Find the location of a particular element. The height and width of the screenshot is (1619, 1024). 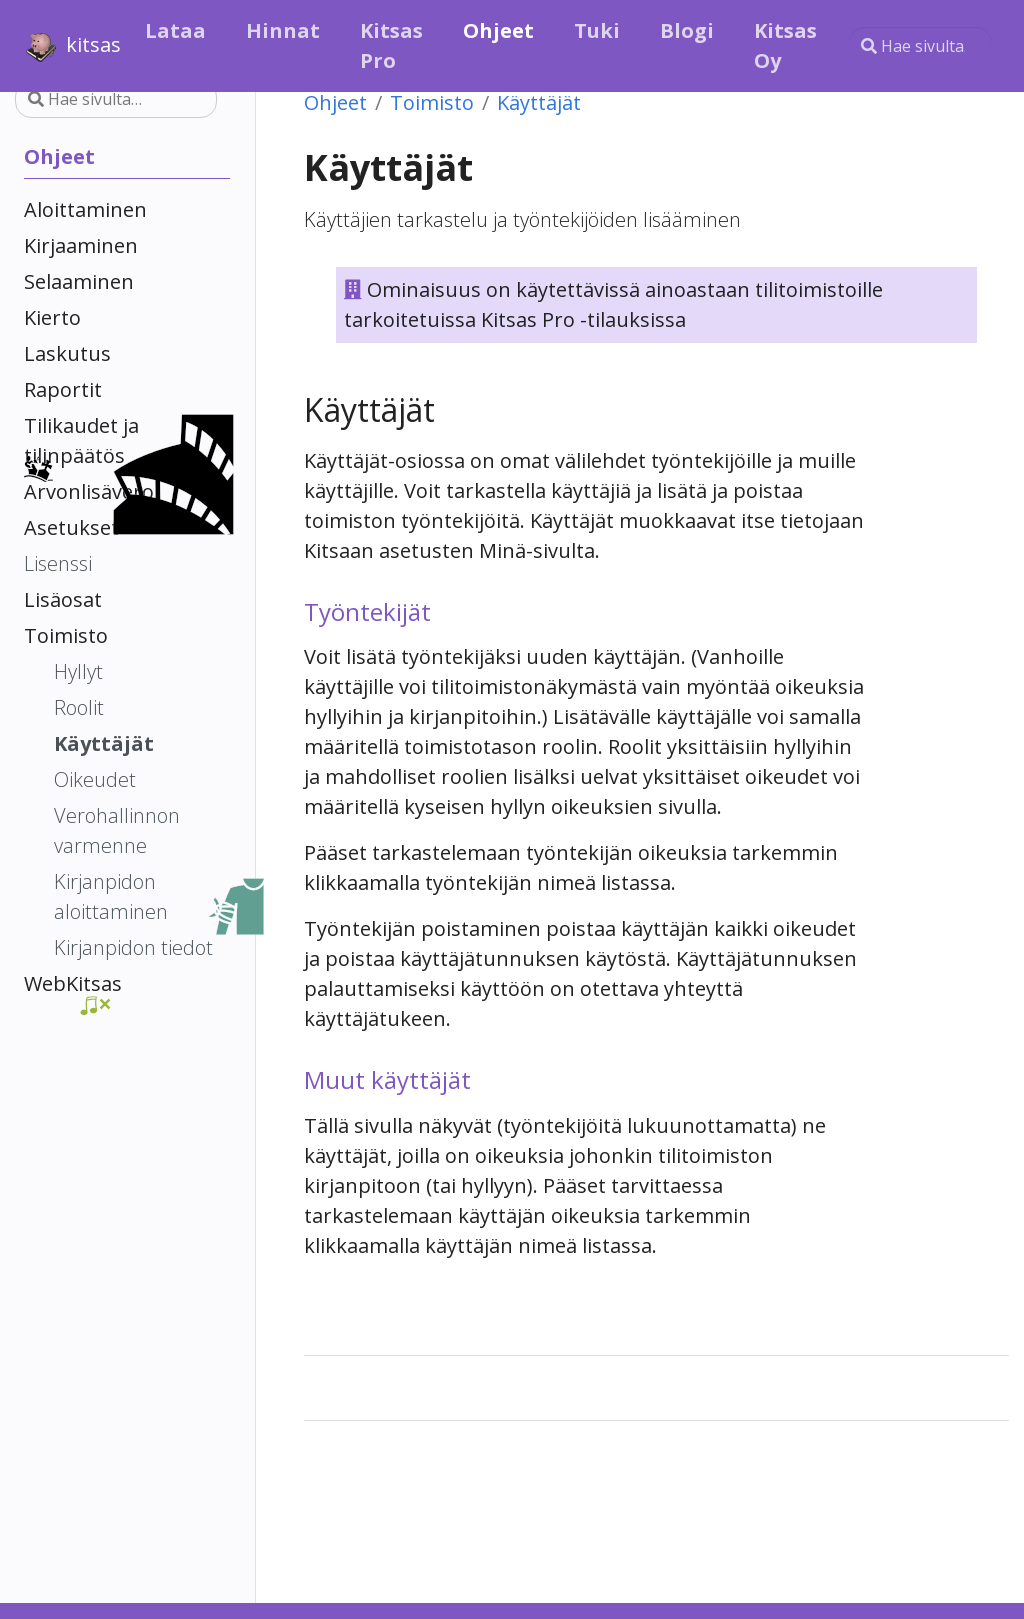

report an injury or health issue is located at coordinates (235, 906).